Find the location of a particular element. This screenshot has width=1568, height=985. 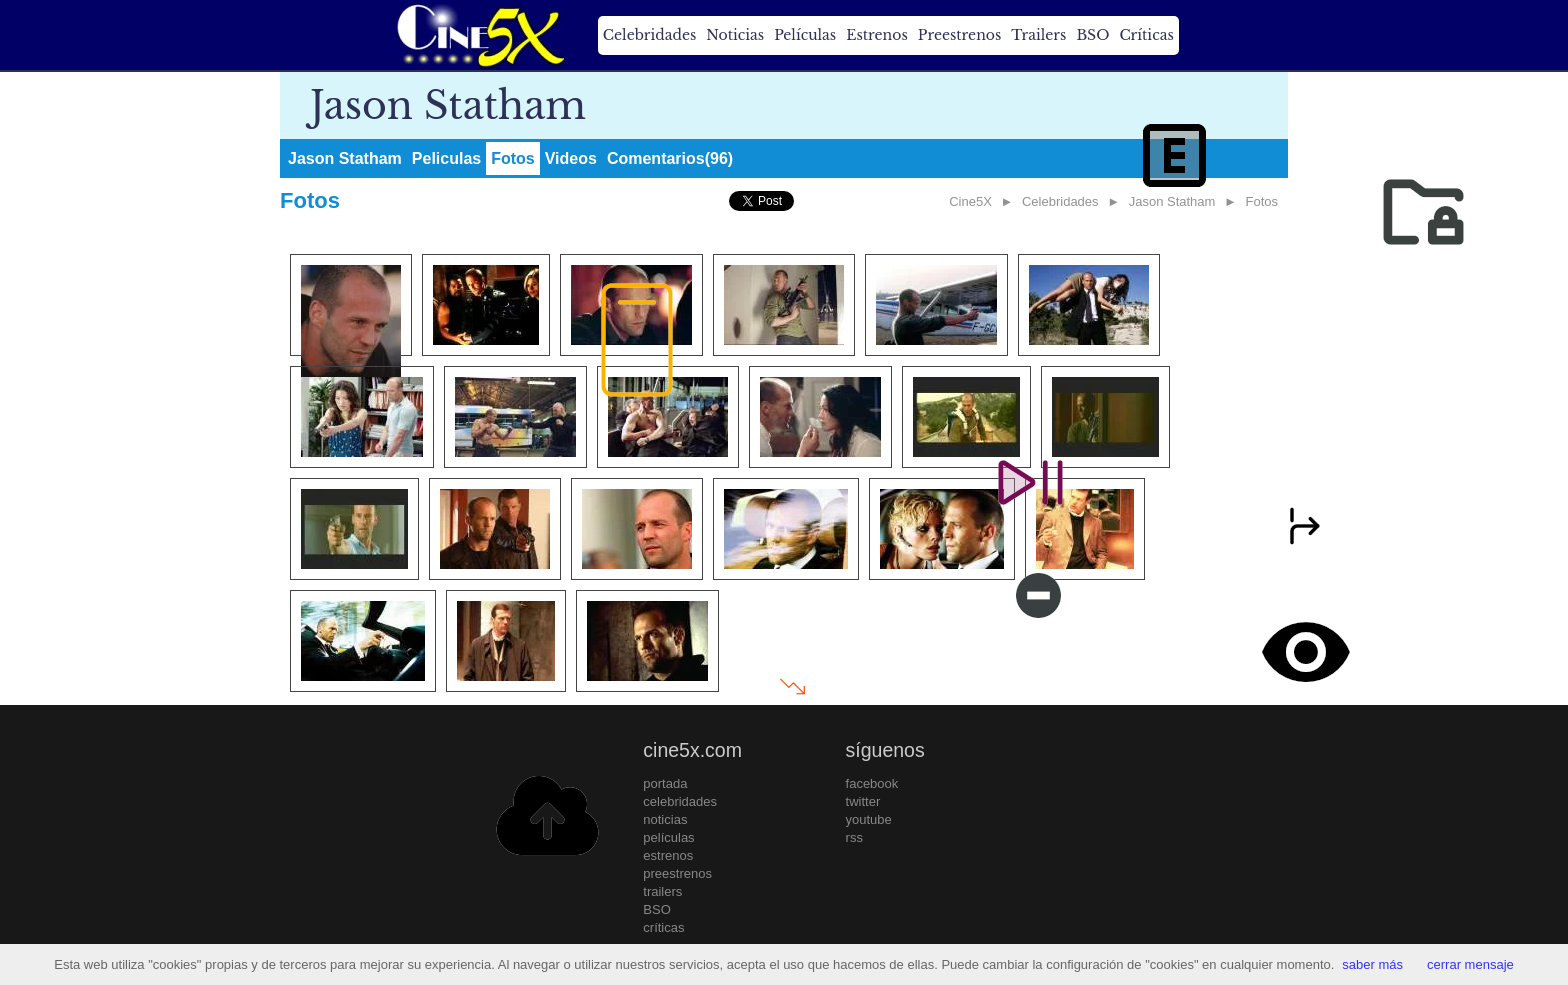

upload file to cloud storage is located at coordinates (547, 815).